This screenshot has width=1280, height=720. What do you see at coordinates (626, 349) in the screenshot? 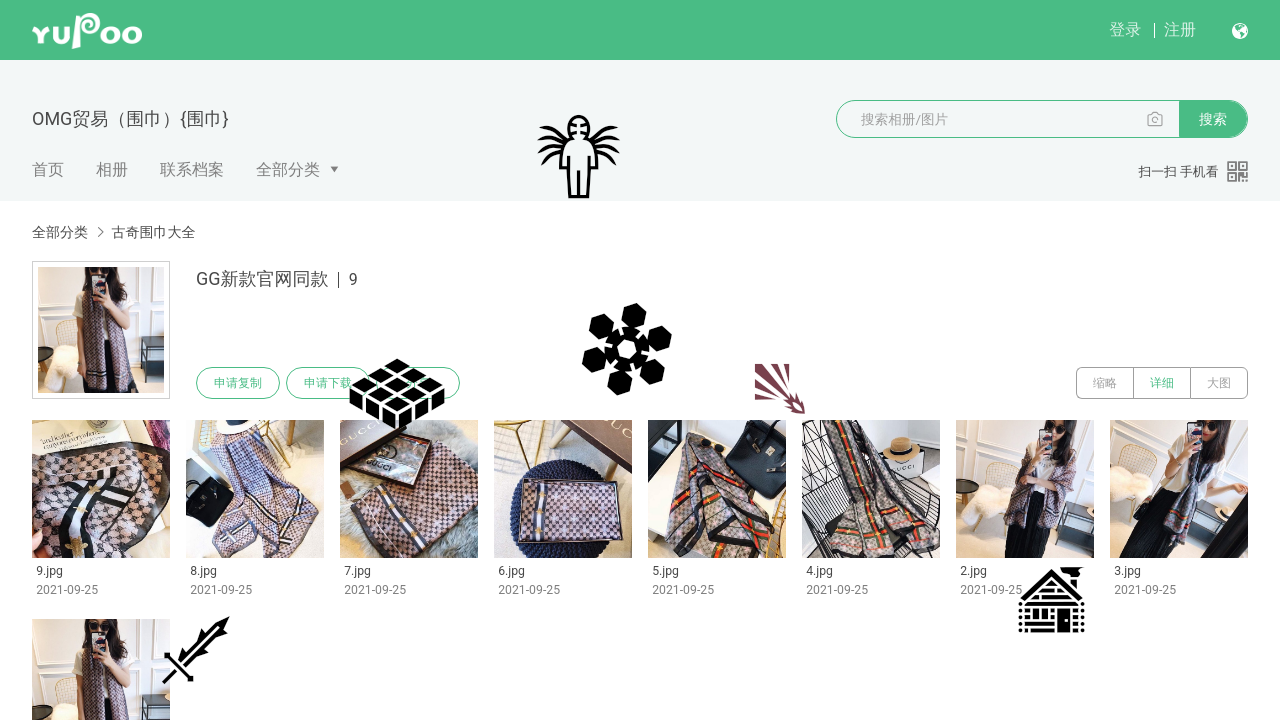
I see `activate cooling or air conditioning mode` at bounding box center [626, 349].